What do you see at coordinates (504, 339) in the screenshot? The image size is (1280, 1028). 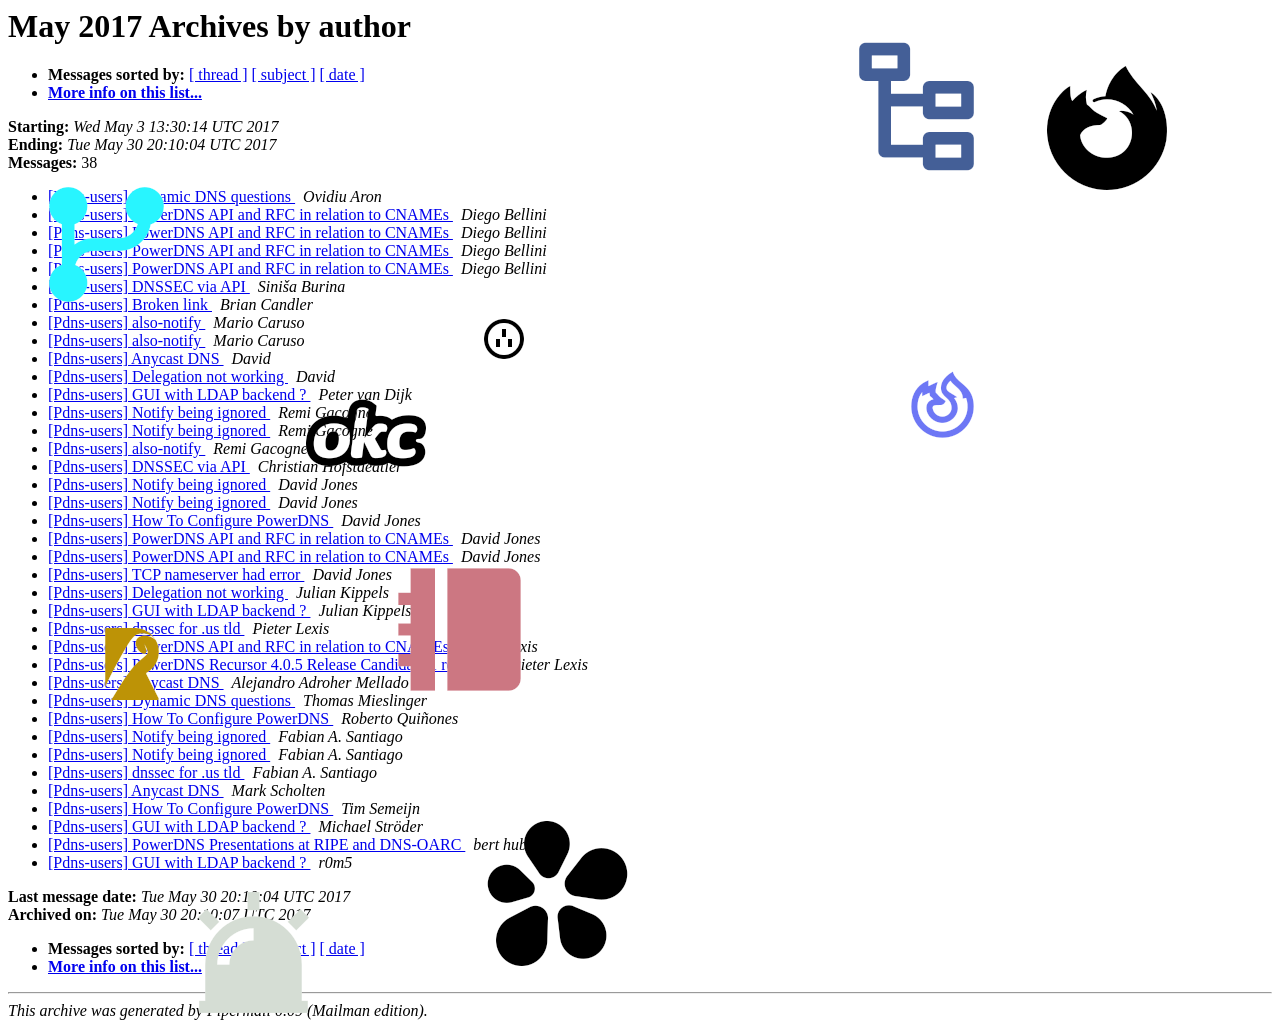 I see `electrical outlet or power socket indicator` at bounding box center [504, 339].